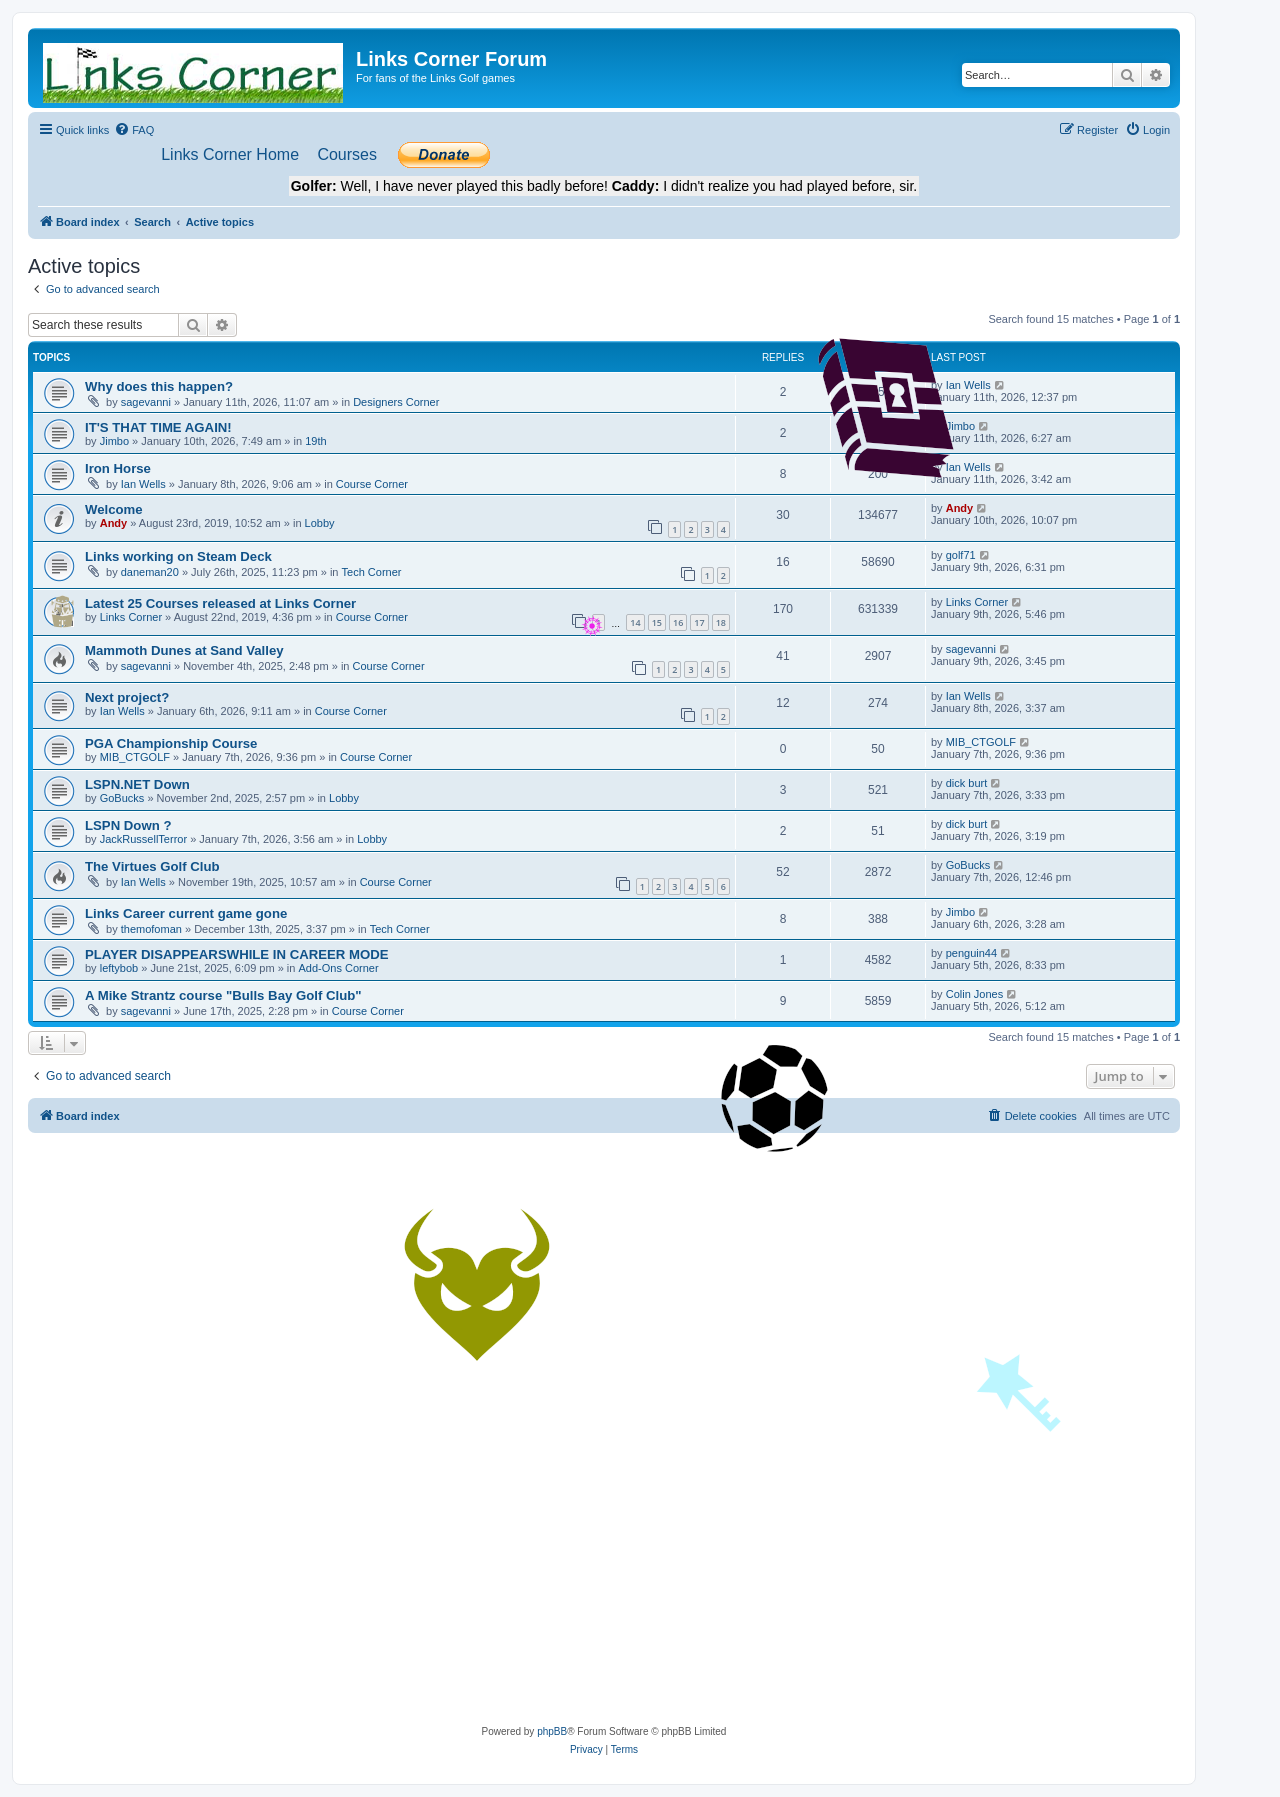 The width and height of the screenshot is (1280, 1797). Describe the element at coordinates (886, 408) in the screenshot. I see `access hidden or locked content` at that location.